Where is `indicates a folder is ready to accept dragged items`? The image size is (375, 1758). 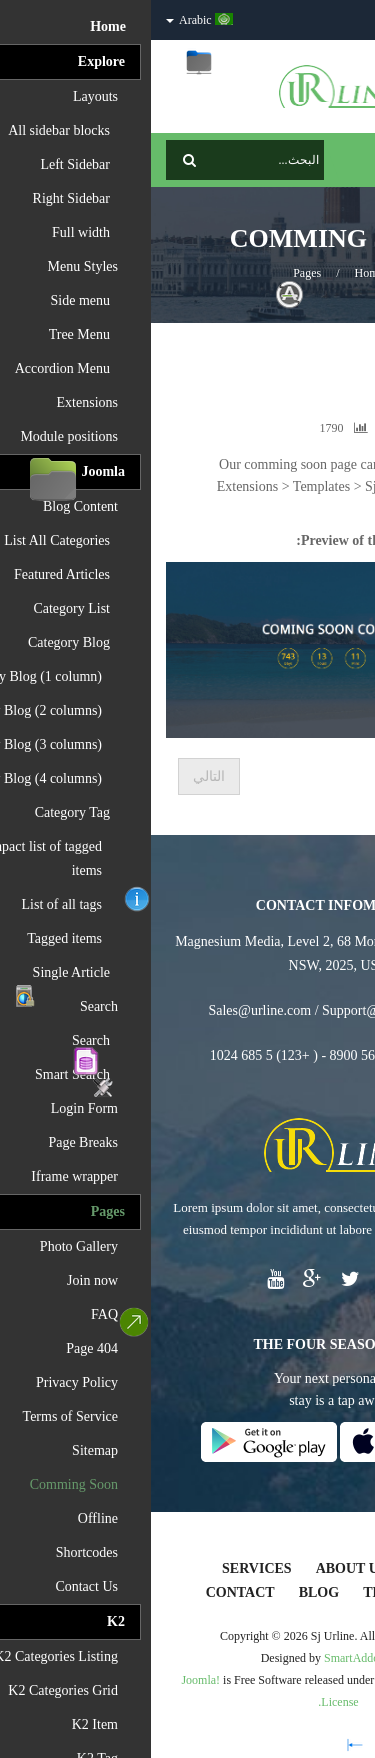 indicates a folder is ready to accept dragged items is located at coordinates (53, 479).